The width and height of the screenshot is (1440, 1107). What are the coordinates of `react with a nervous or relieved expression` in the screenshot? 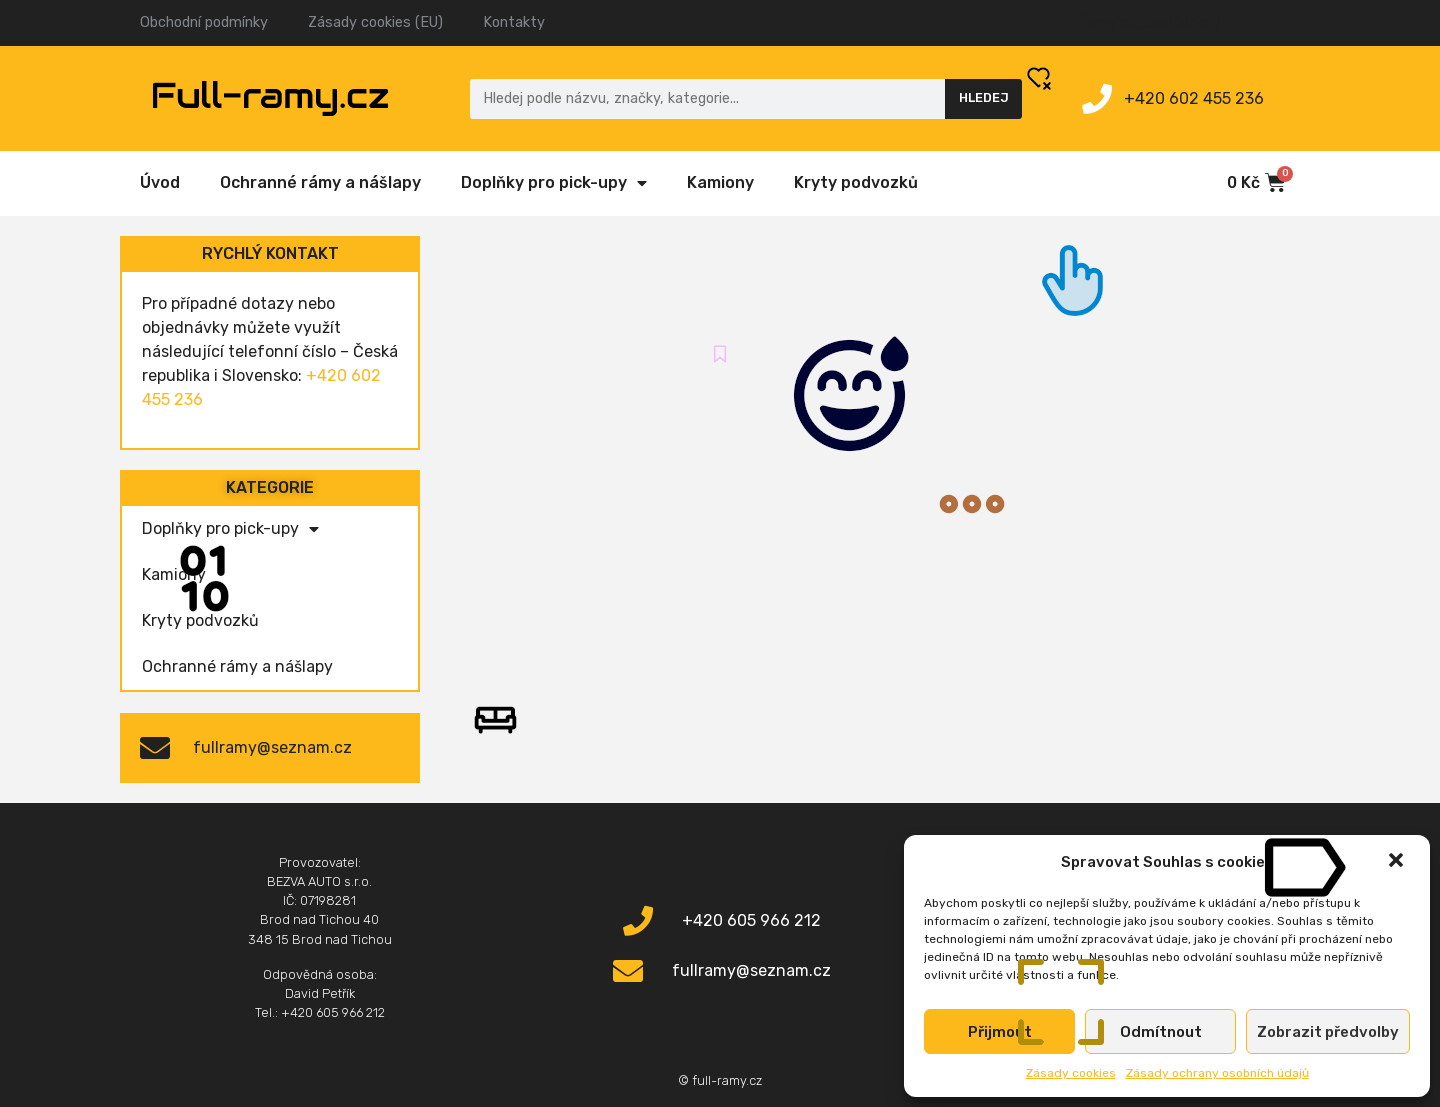 It's located at (849, 395).